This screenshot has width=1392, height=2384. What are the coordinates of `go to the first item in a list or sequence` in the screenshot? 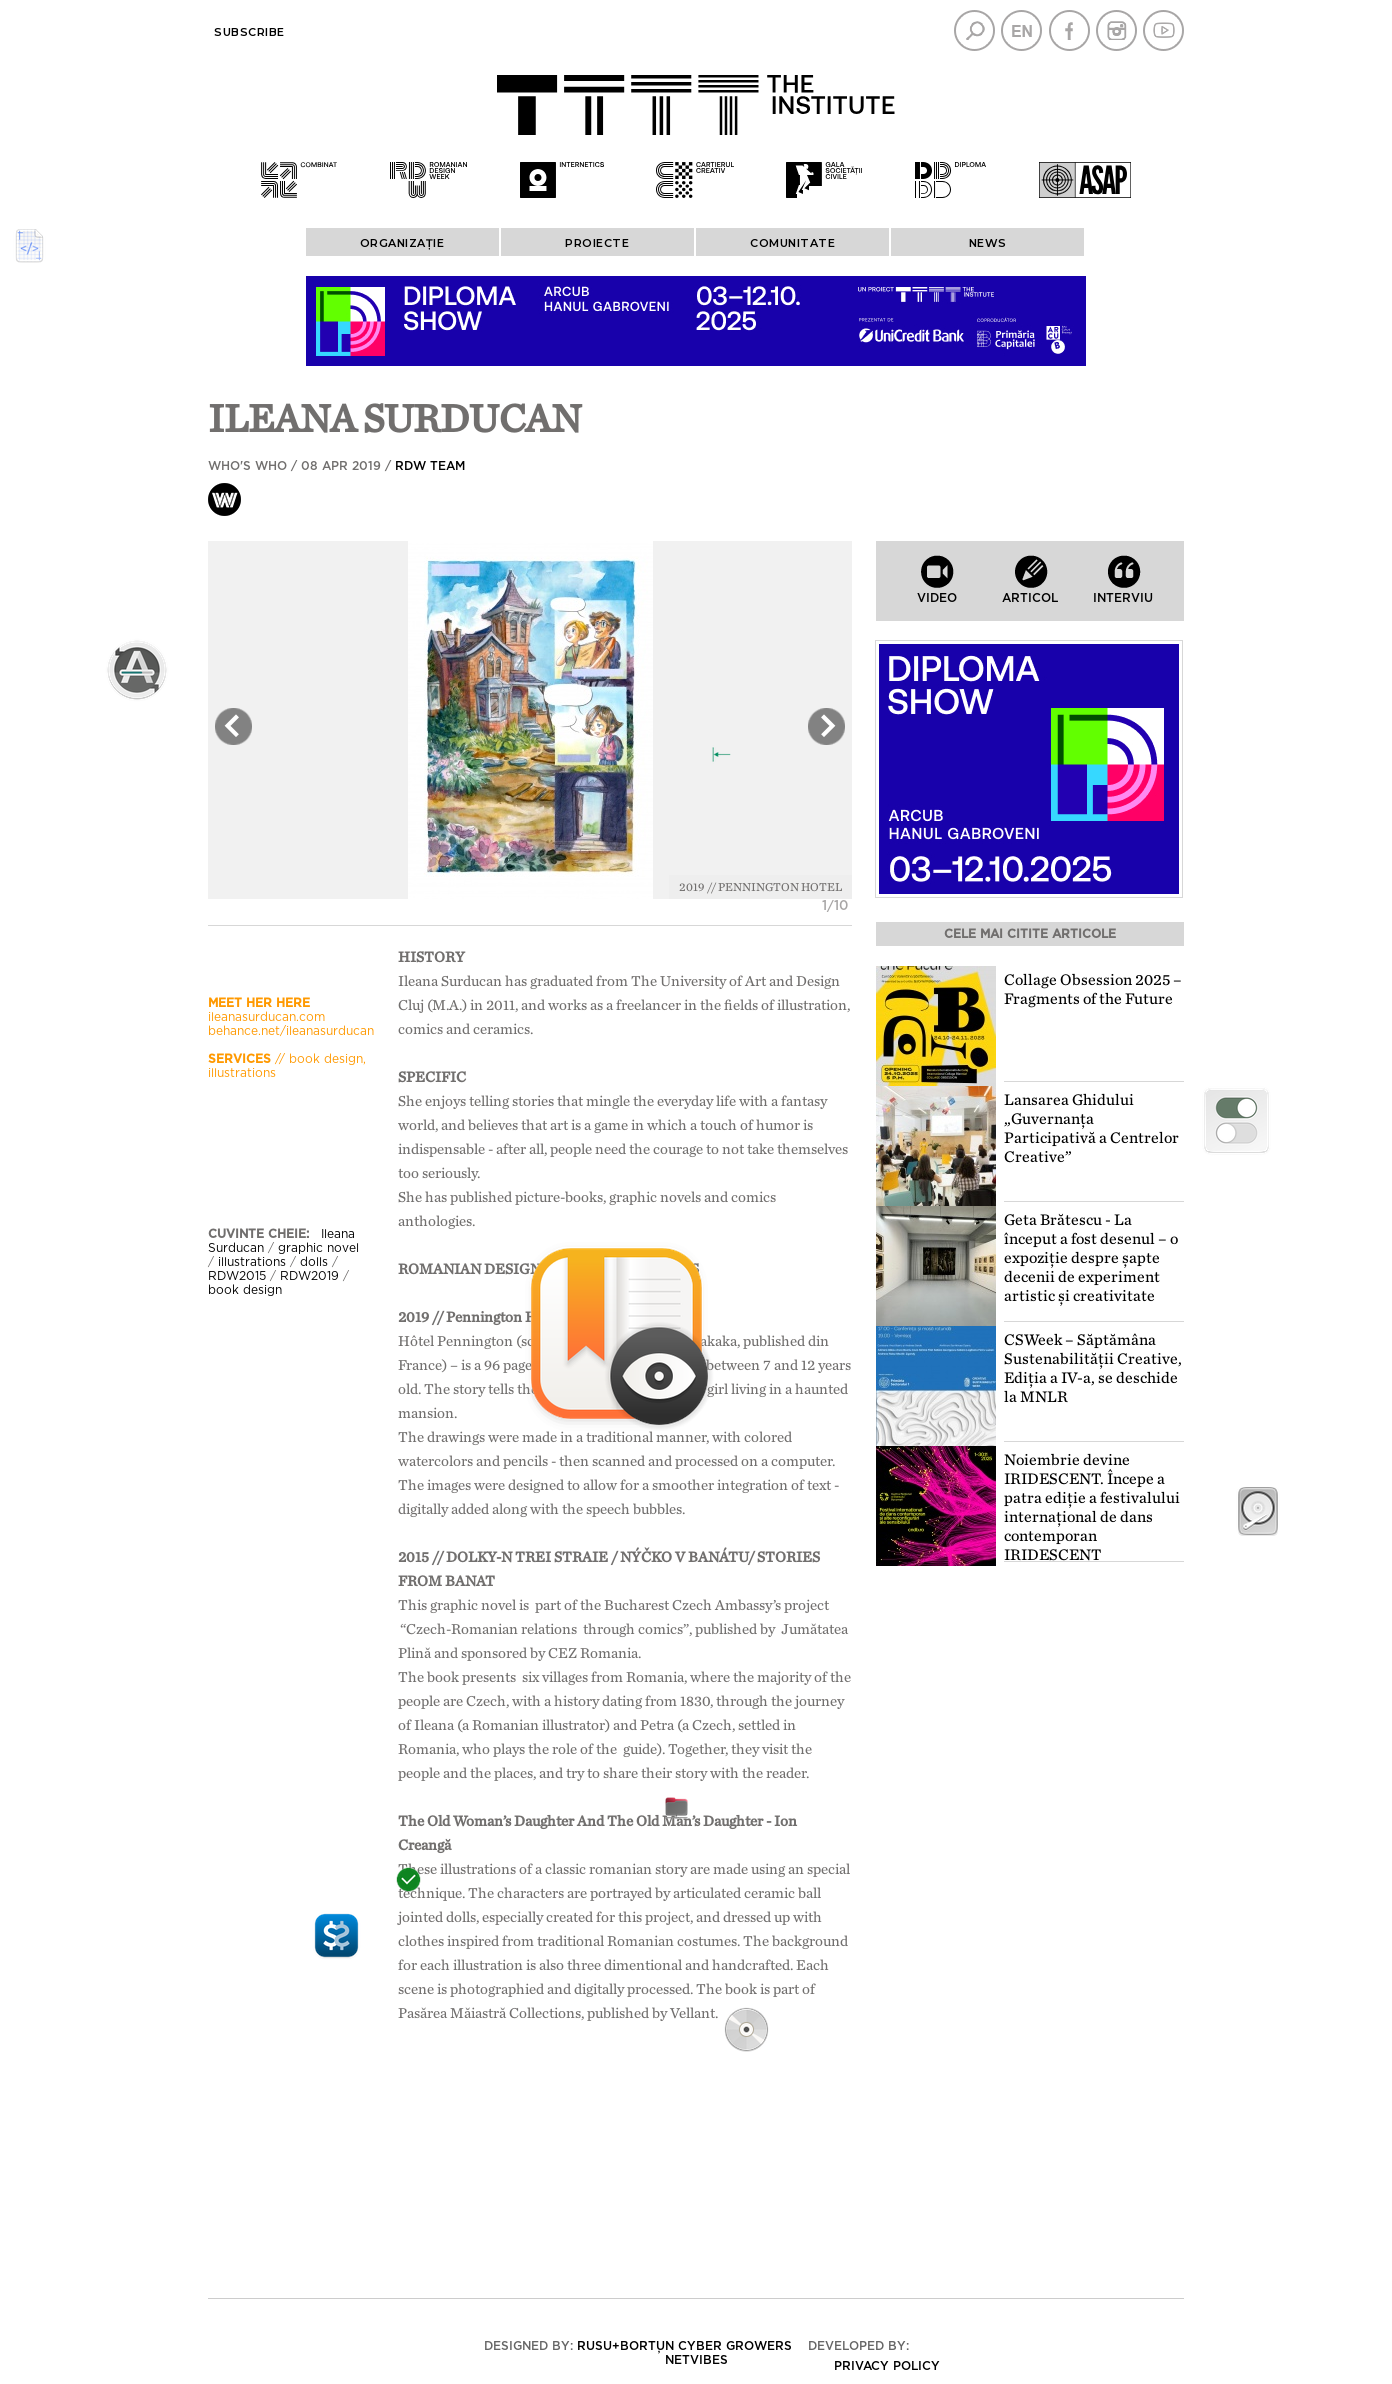 It's located at (721, 754).